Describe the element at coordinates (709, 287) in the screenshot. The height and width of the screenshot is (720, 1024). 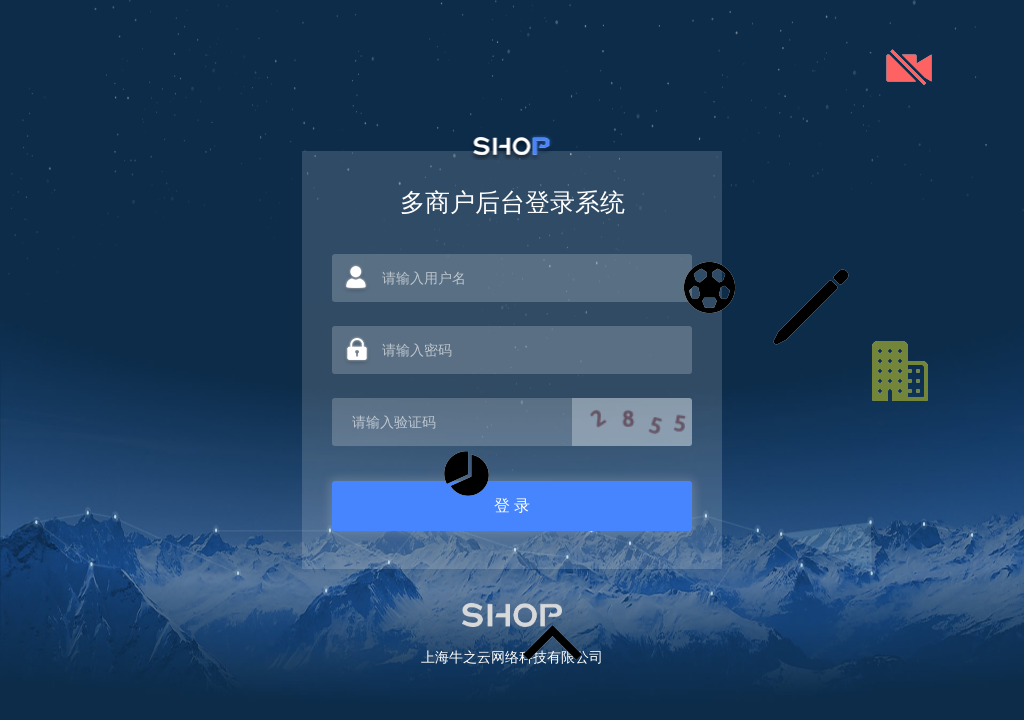
I see `access football or soccer content` at that location.